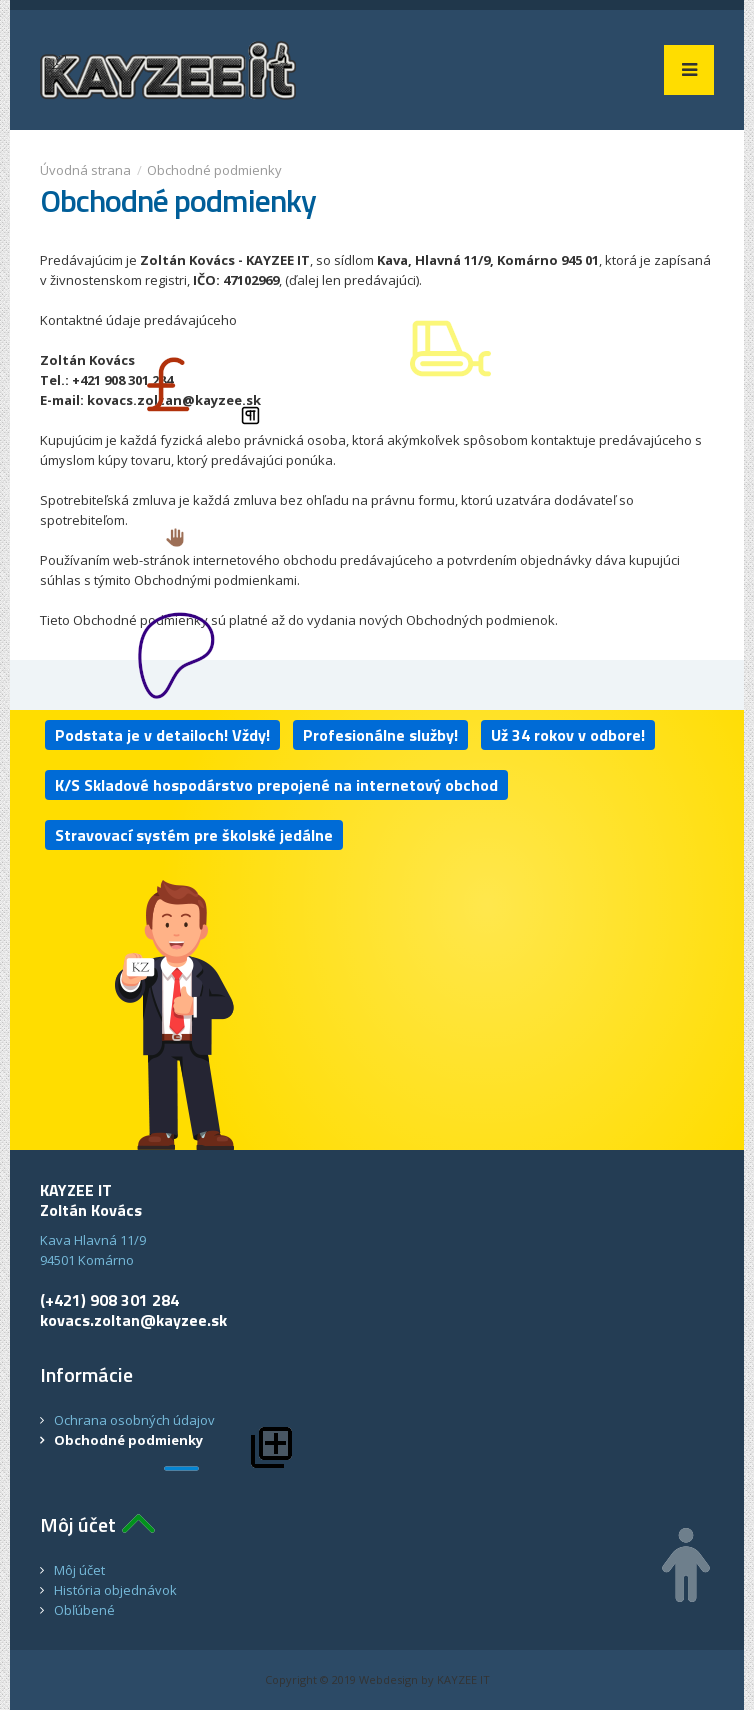 Image resolution: width=754 pixels, height=1710 pixels. I want to click on access plant care or gardening features, so click(55, 66).